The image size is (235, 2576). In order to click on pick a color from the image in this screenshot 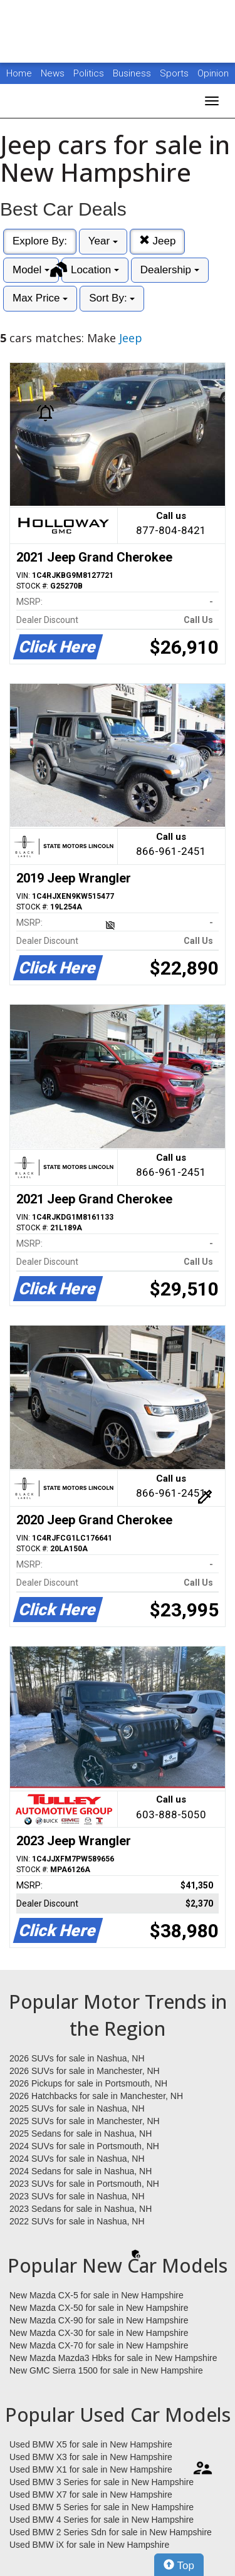, I will do `click(205, 1497)`.